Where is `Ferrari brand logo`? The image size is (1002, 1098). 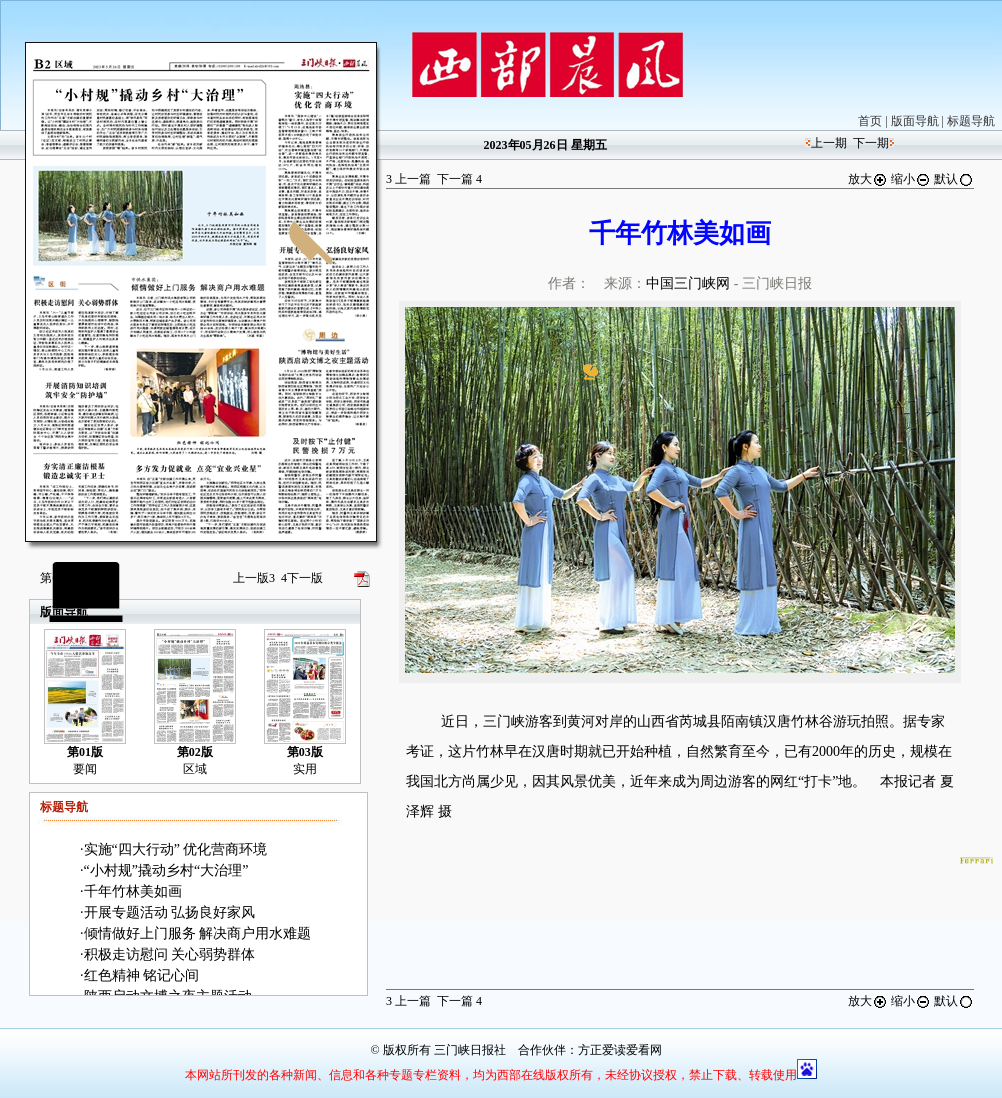
Ferrari brand logo is located at coordinates (976, 860).